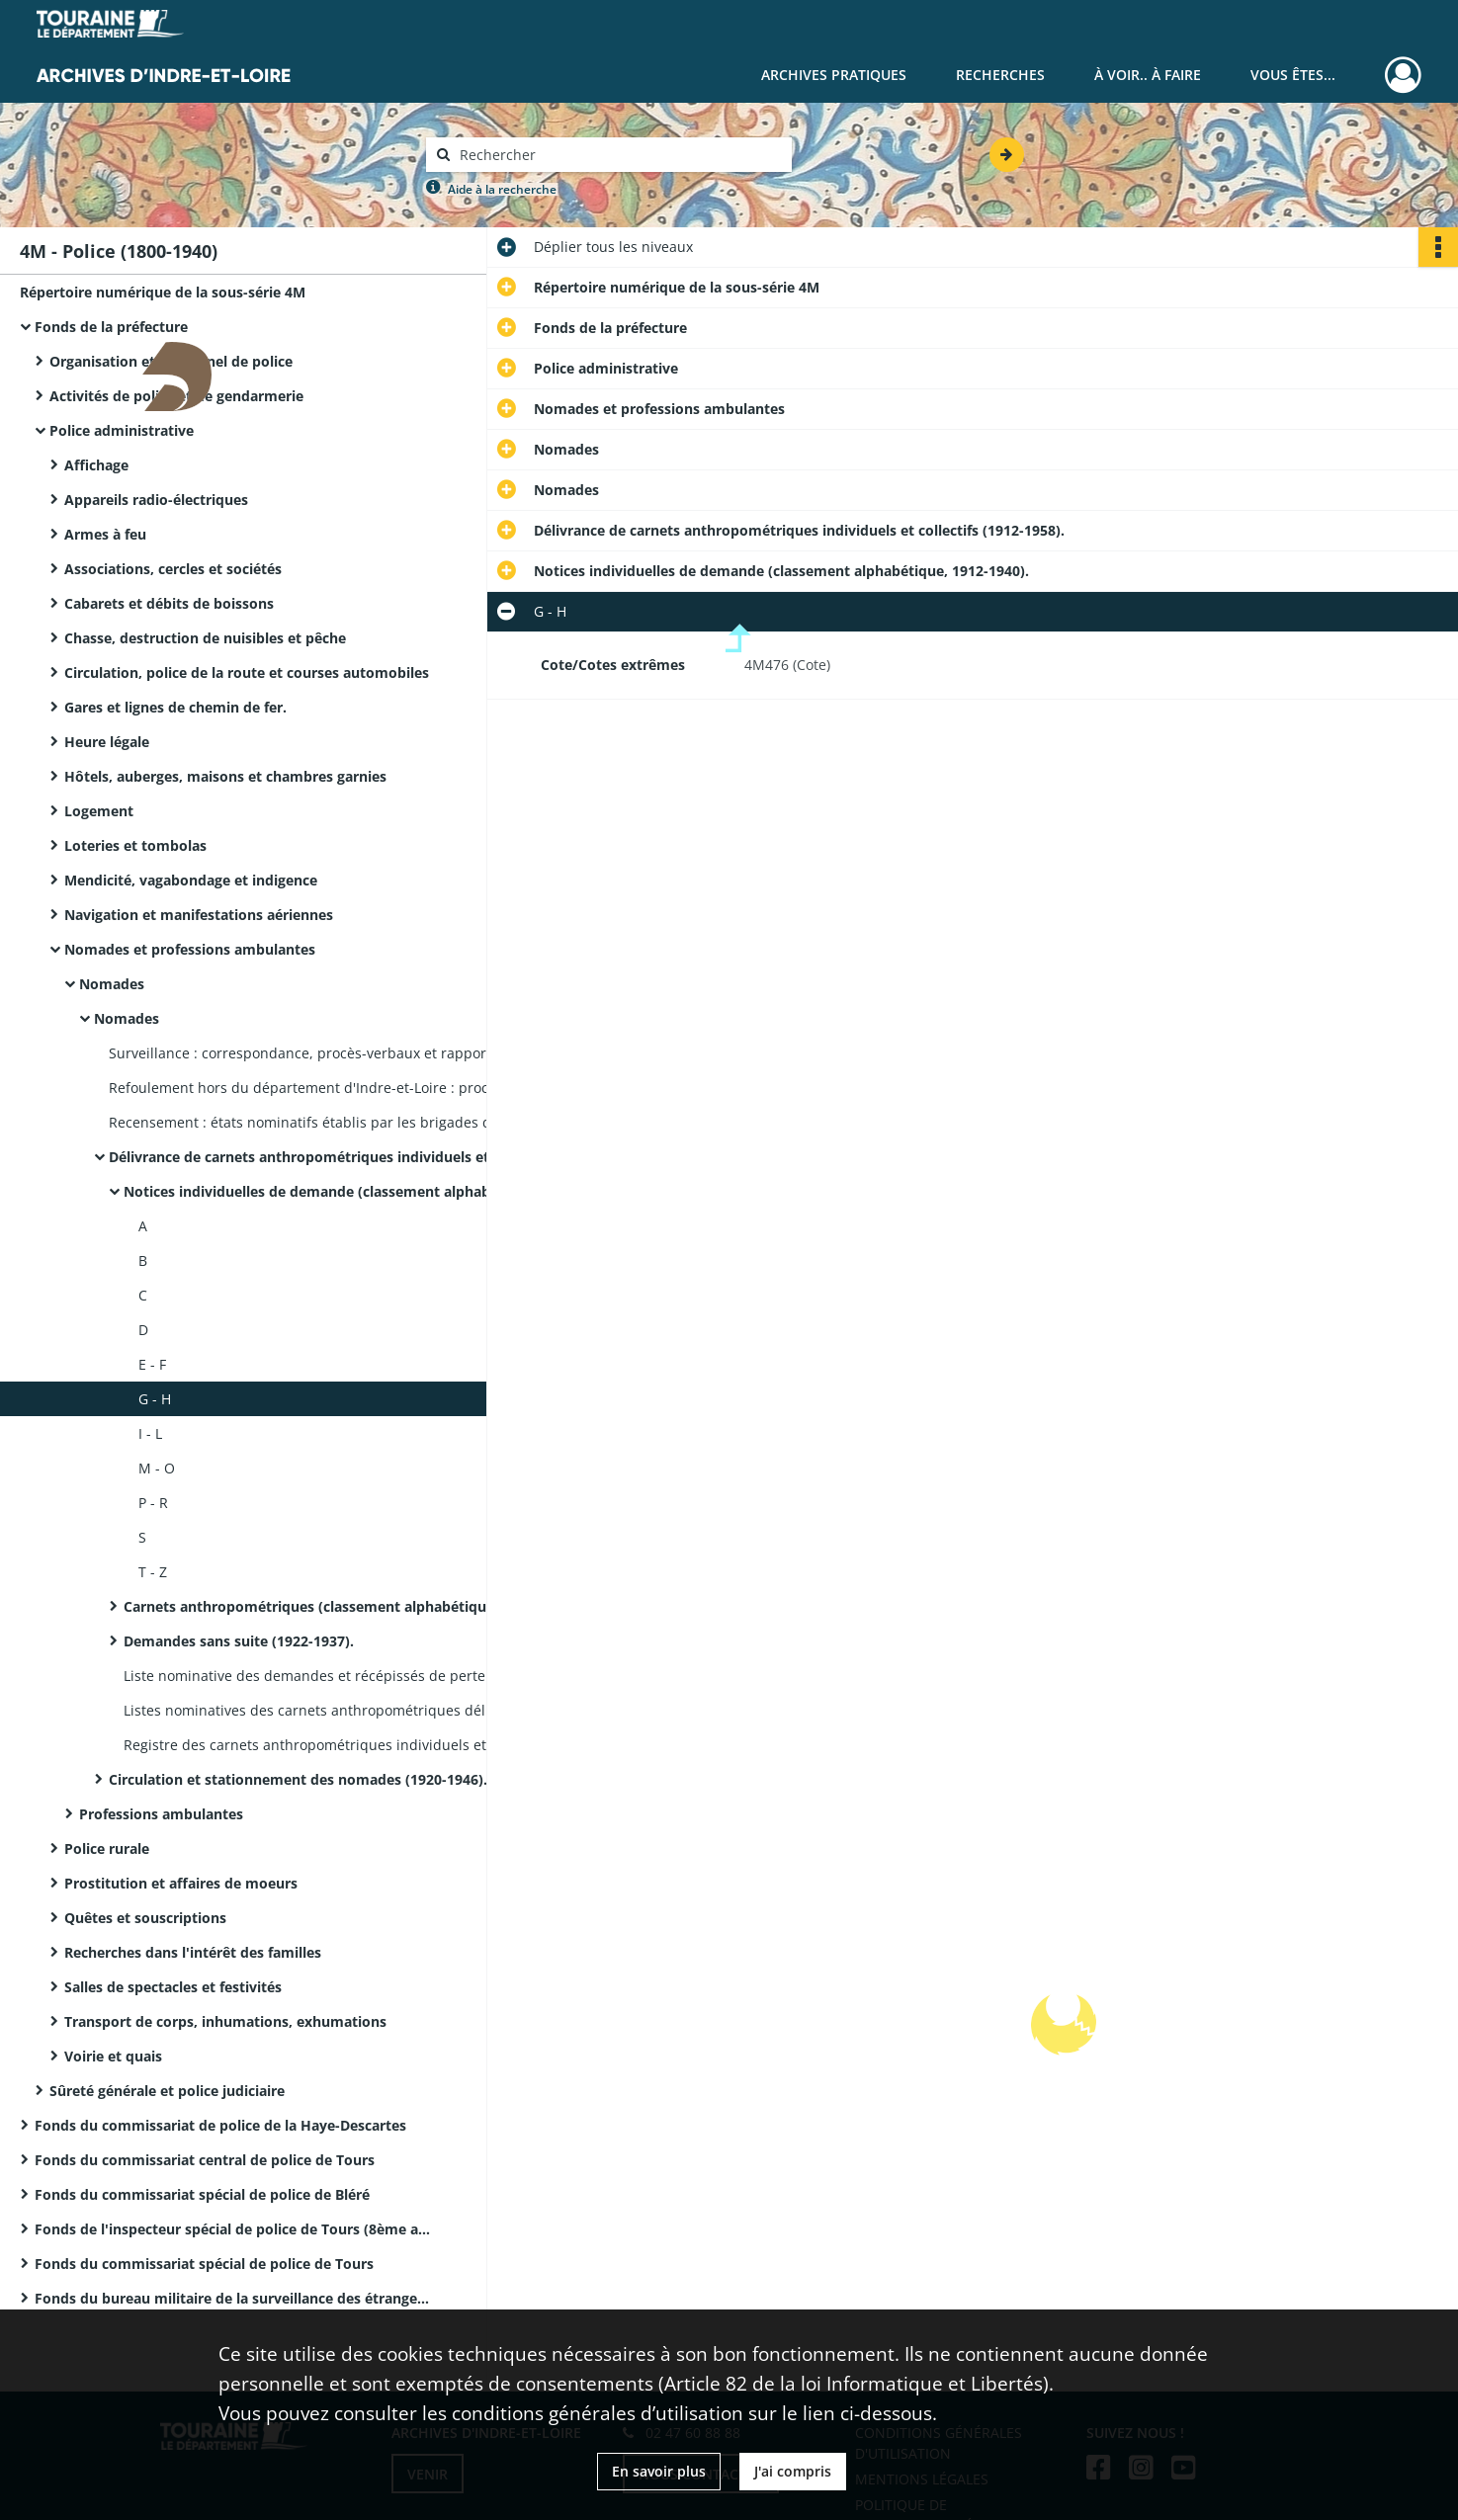 This screenshot has height=2520, width=1458. I want to click on open deepnote collaborative notebook, so click(177, 377).